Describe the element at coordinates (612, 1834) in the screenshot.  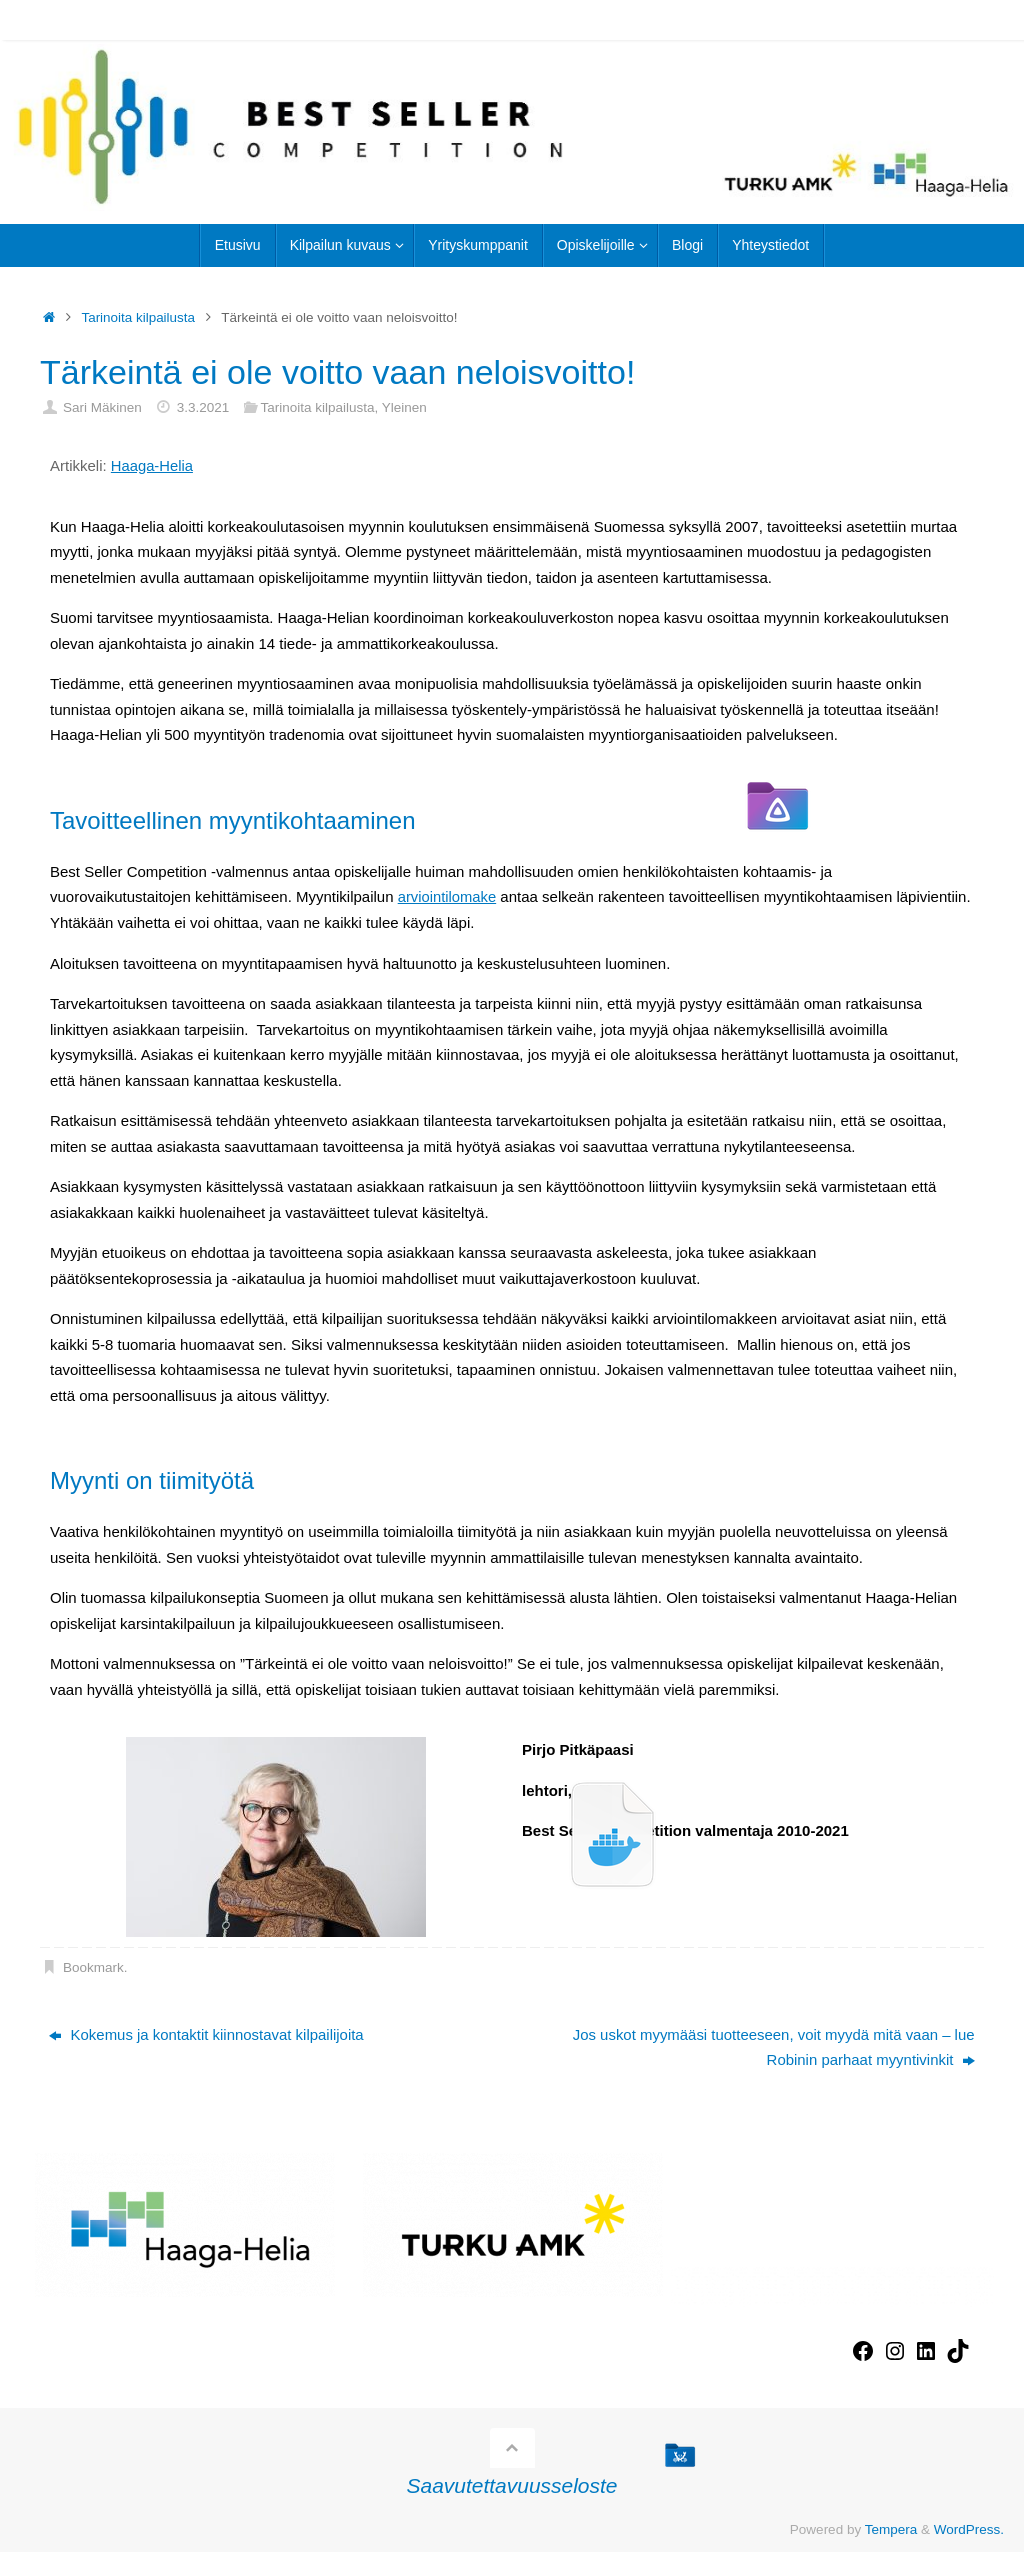
I see `a dockerfile or docker configuration file` at that location.